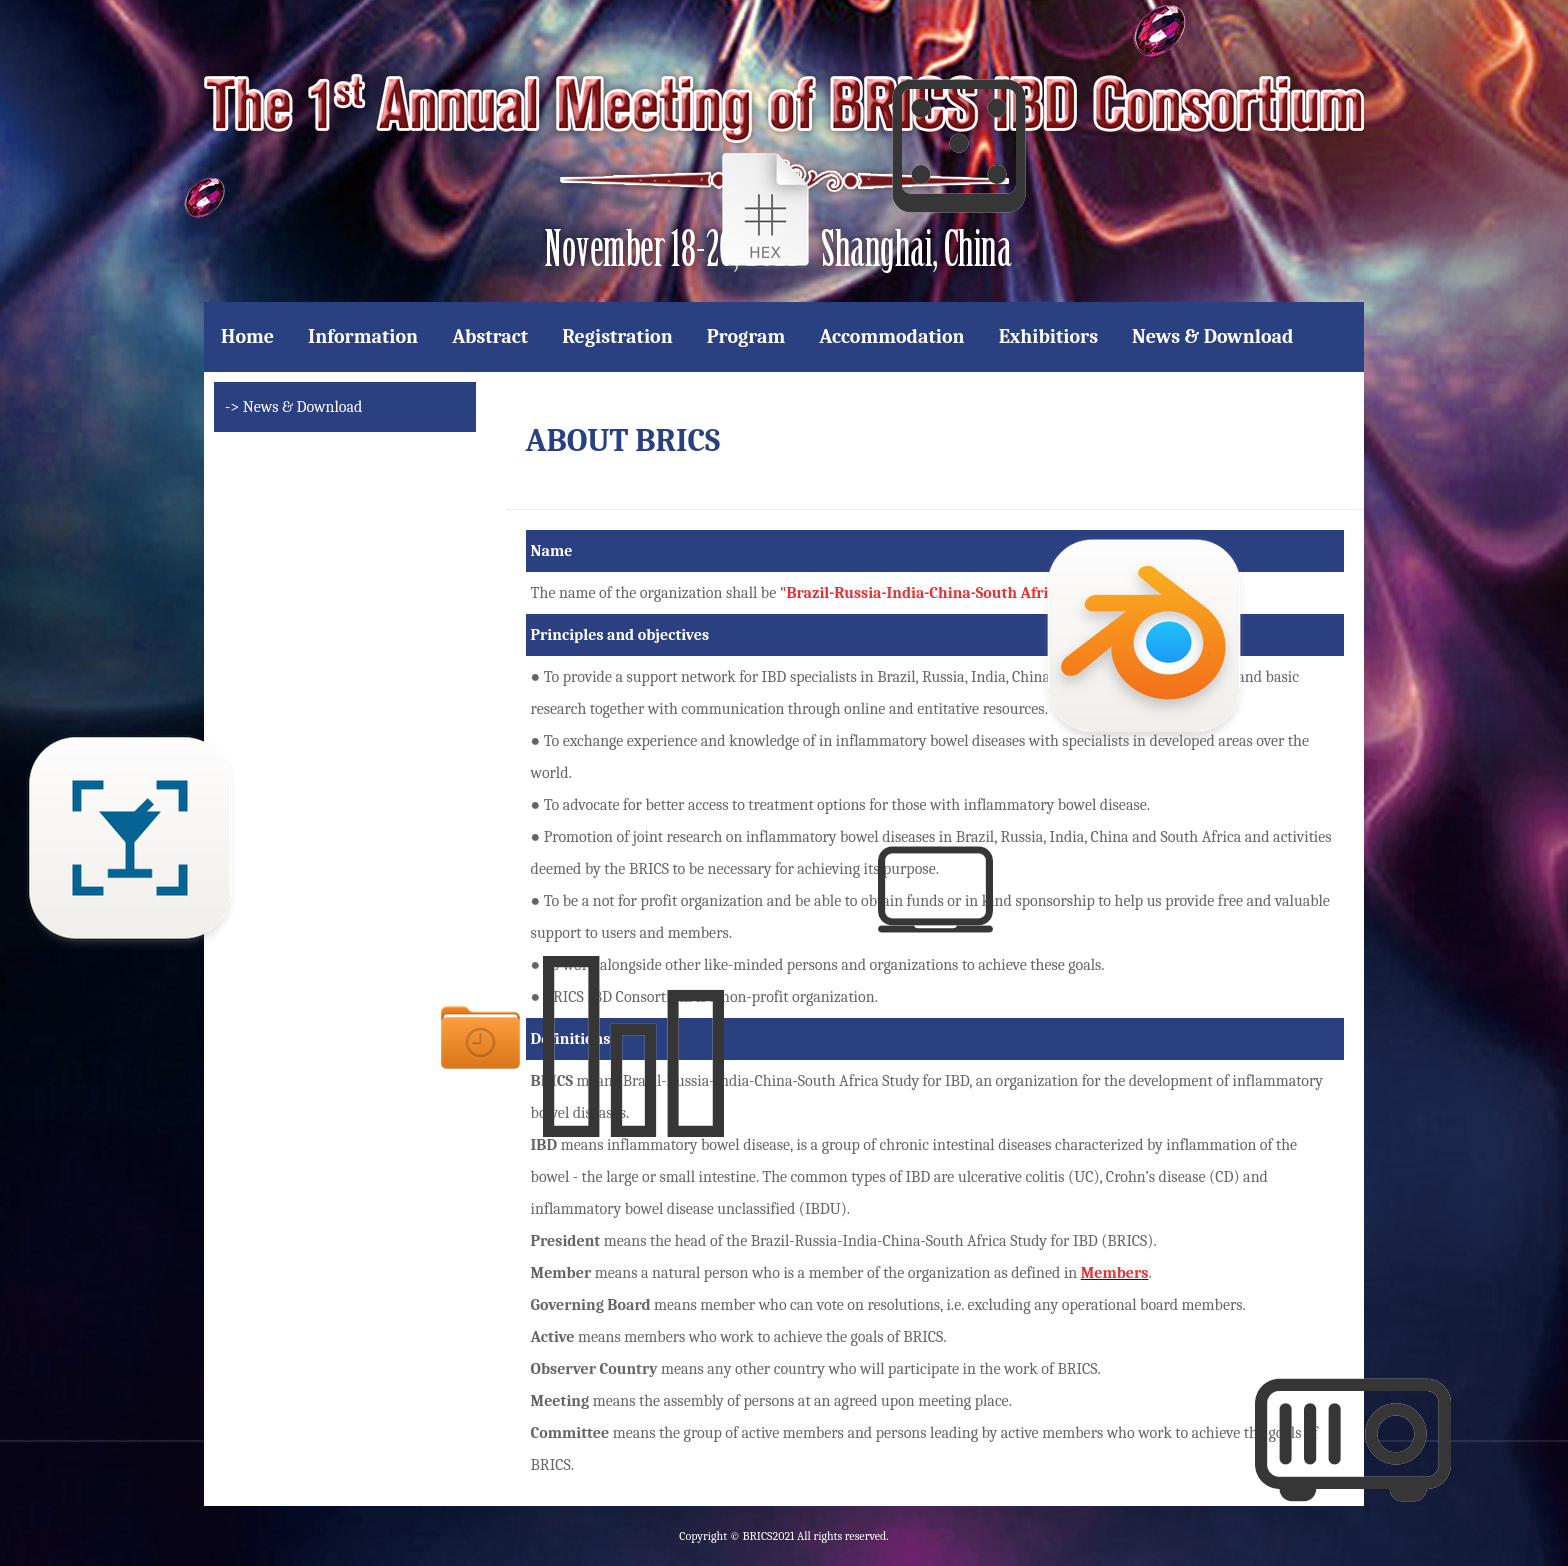 The image size is (1568, 1566). I want to click on connect to an external projector or display, so click(1353, 1440).